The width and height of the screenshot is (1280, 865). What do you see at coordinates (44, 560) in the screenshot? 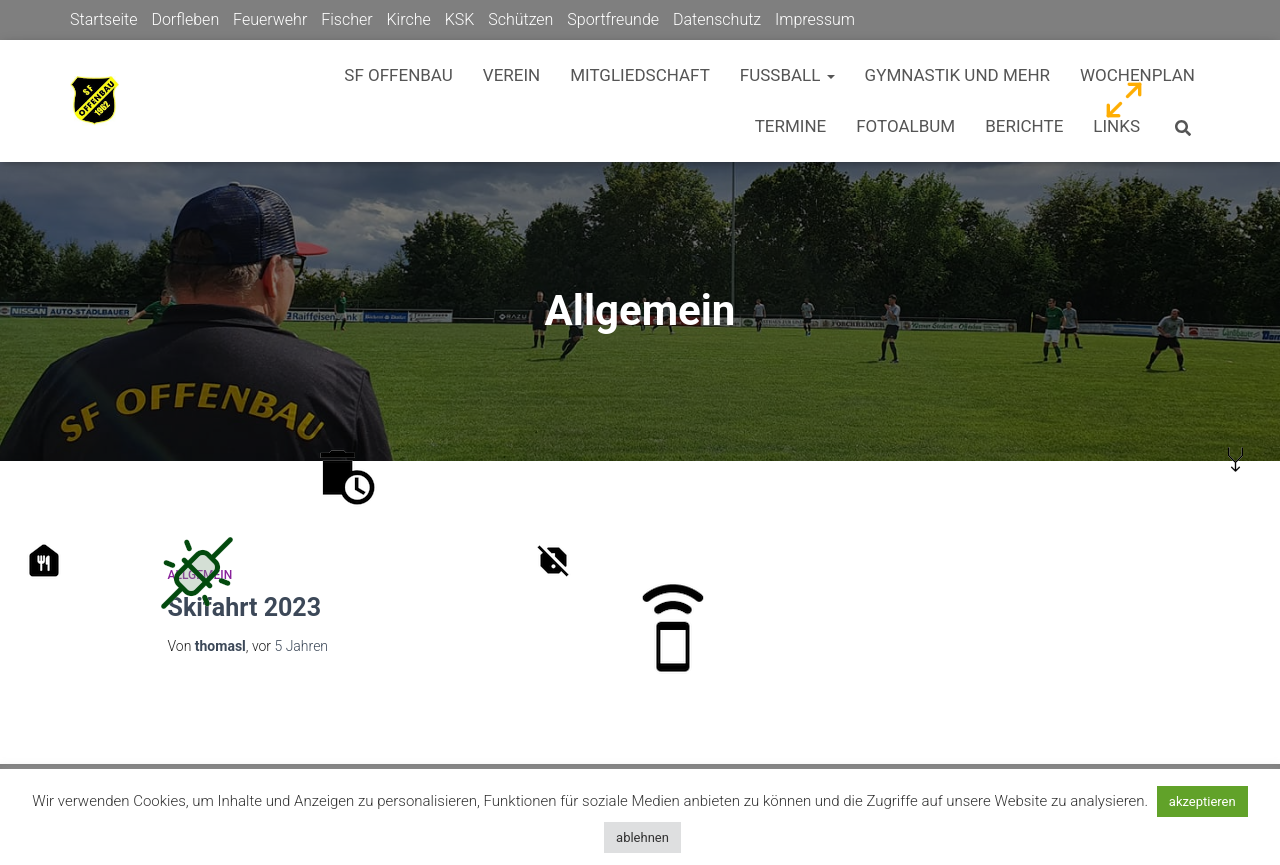
I see `find nearby food banks or food assistance` at bounding box center [44, 560].